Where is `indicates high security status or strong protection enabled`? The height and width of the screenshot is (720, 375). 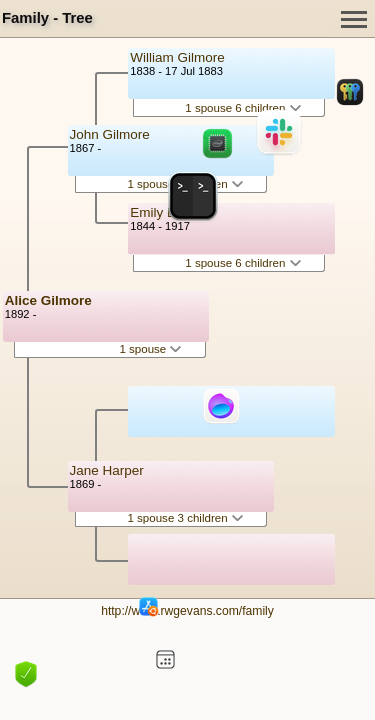 indicates high security status or strong protection enabled is located at coordinates (26, 675).